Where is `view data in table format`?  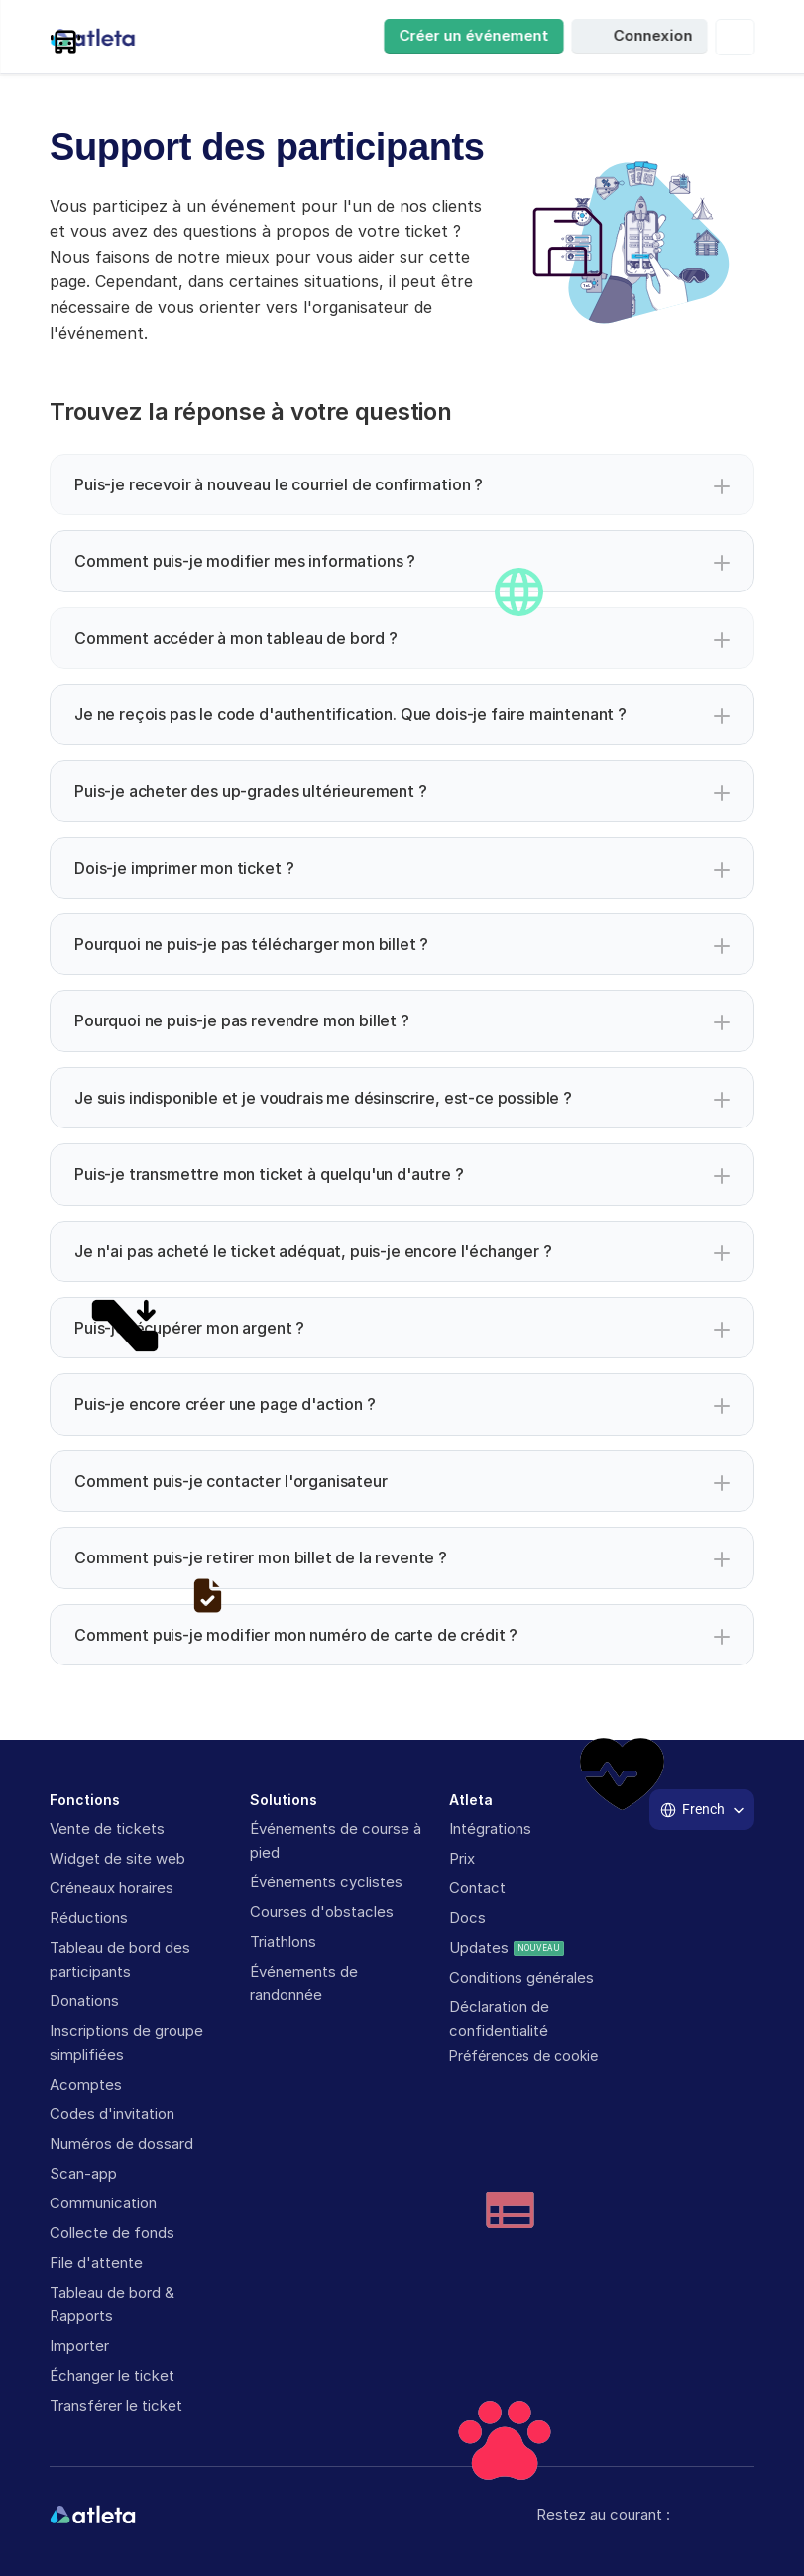
view data in table format is located at coordinates (510, 2209).